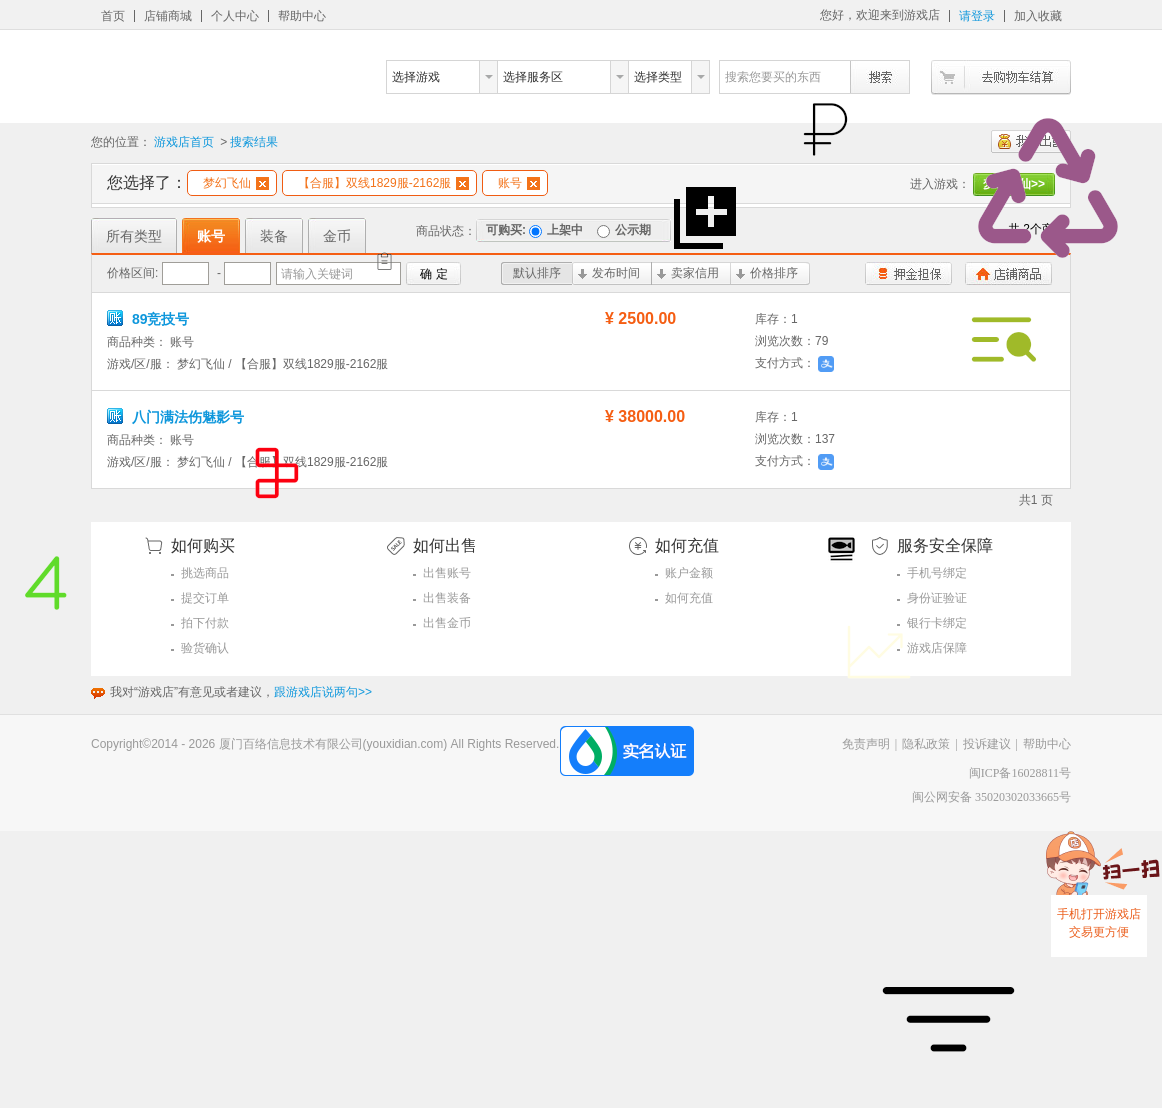  Describe the element at coordinates (879, 652) in the screenshot. I see `view analytics or performance trends` at that location.